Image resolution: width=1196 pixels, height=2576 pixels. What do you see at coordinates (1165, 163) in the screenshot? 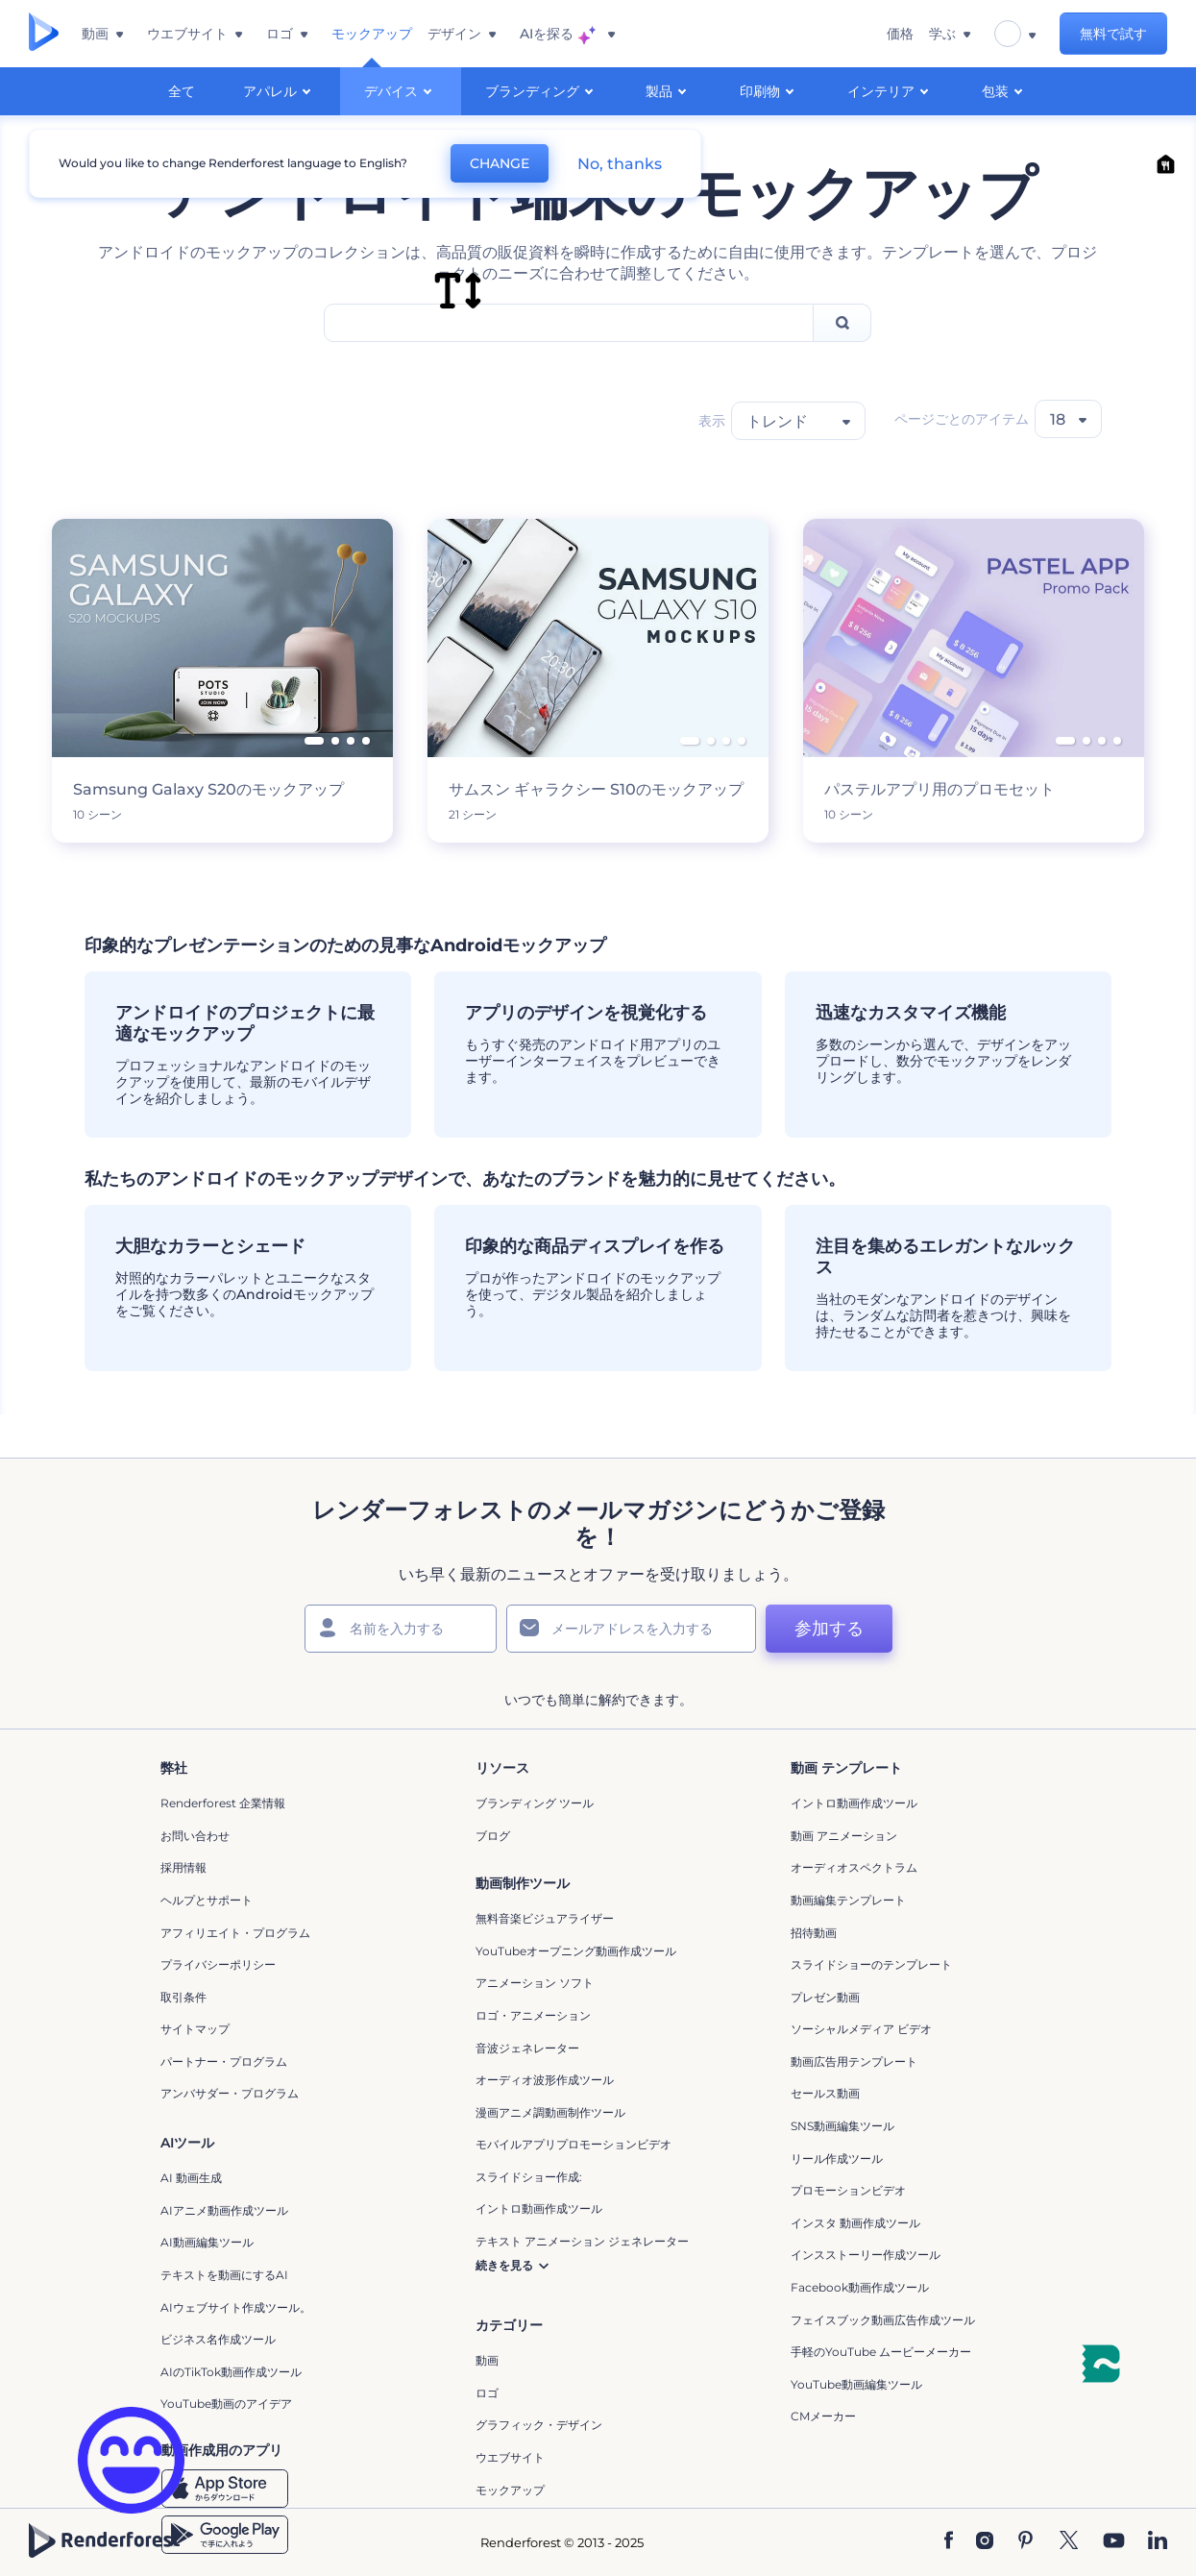
I see `find nearby food banks or food assistance` at bounding box center [1165, 163].